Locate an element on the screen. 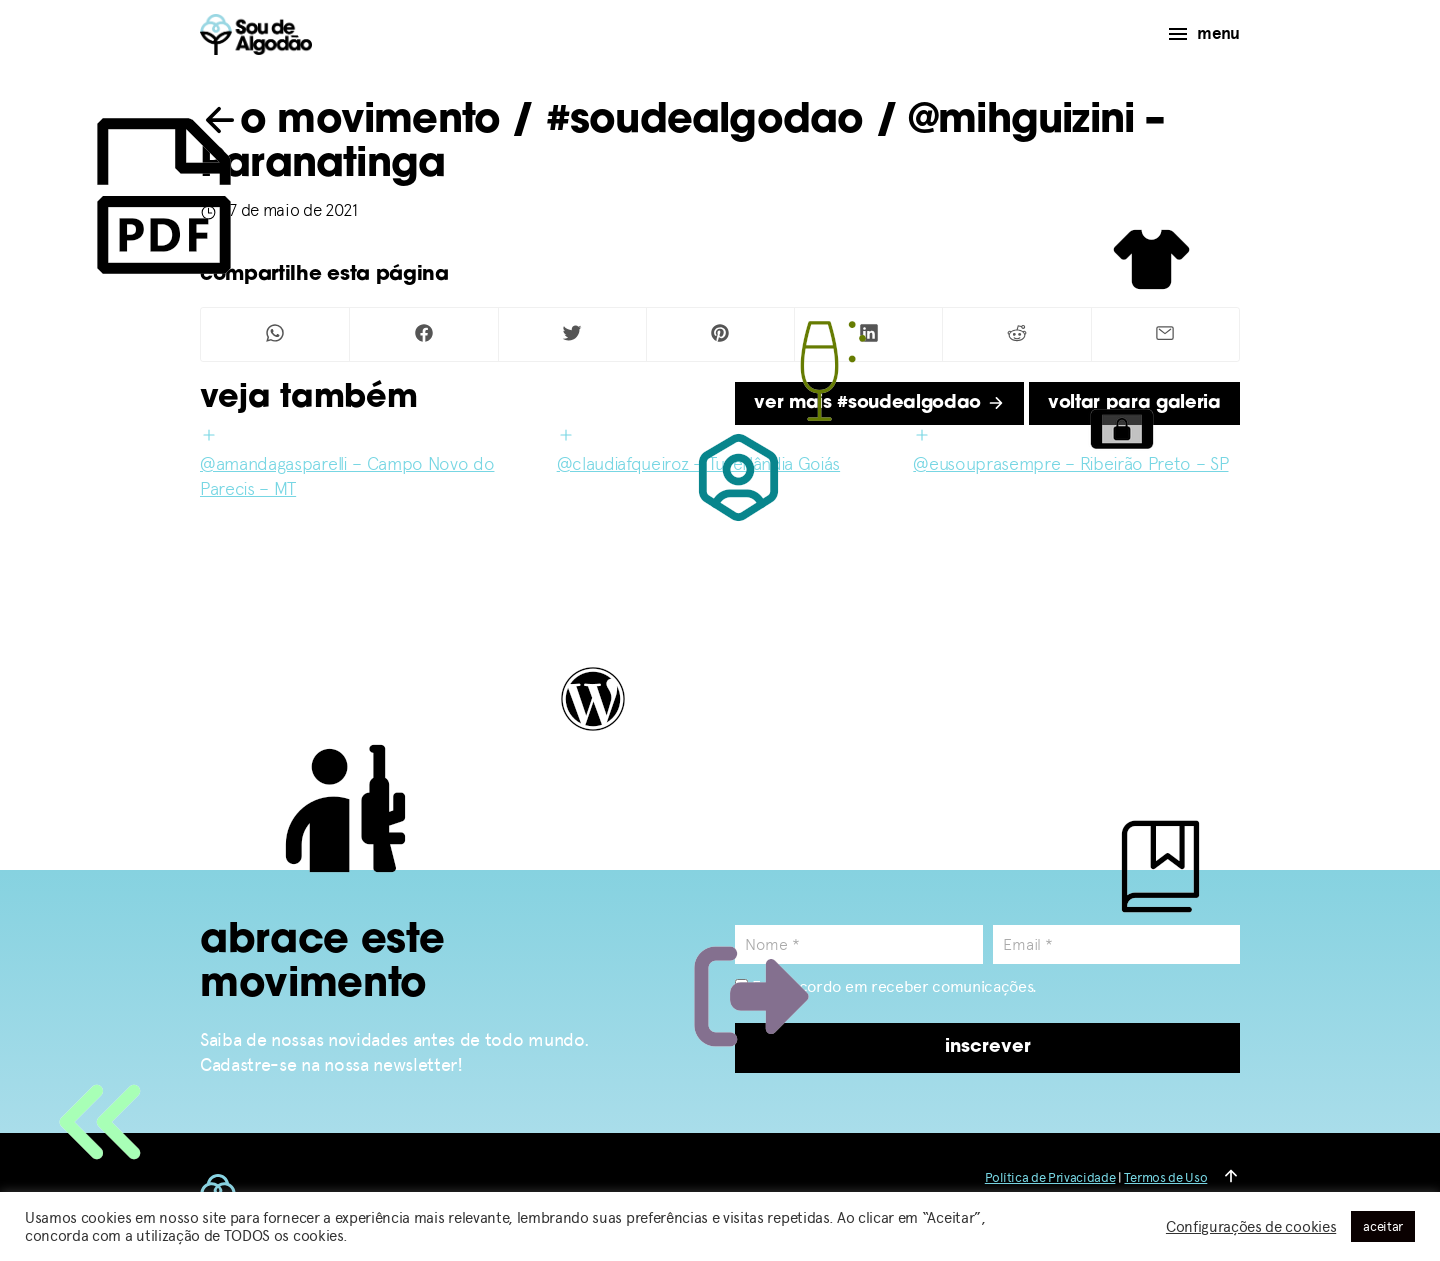  access your bookmarked reading material is located at coordinates (1160, 866).